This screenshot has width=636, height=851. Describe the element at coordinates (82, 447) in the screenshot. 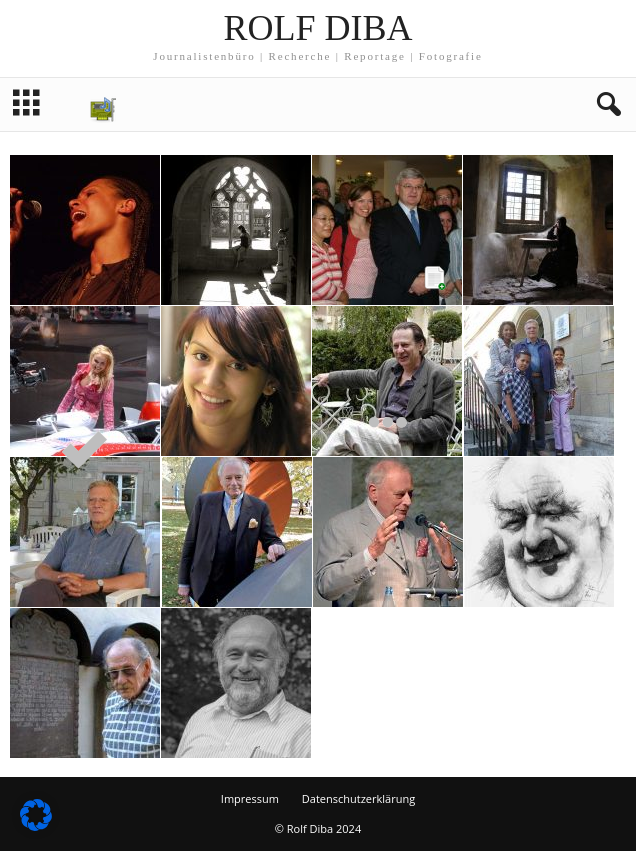

I see `indicates a completed or successful action` at that location.